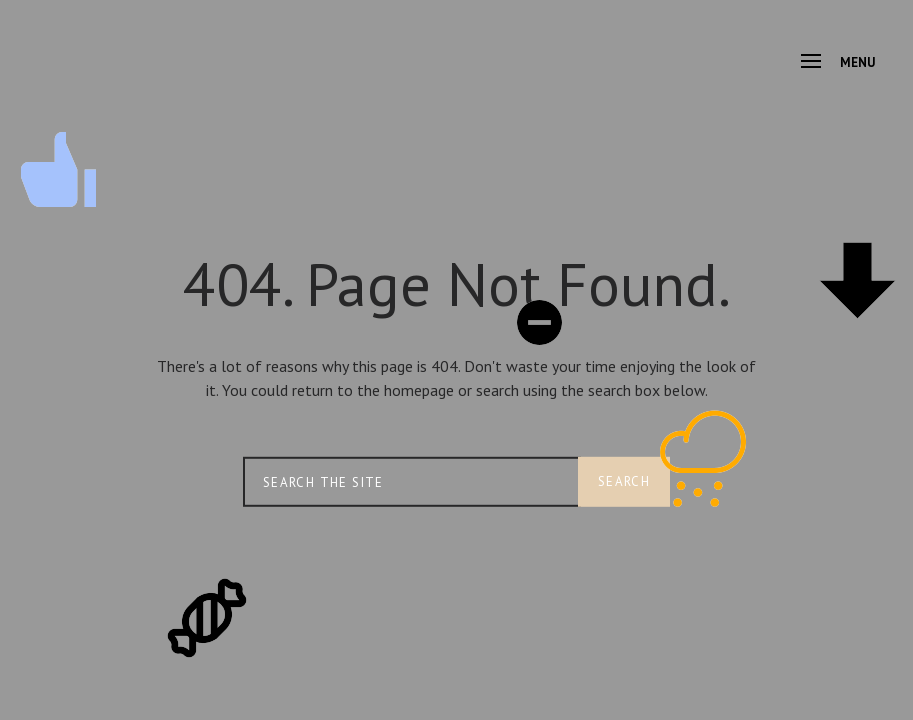 The height and width of the screenshot is (720, 913). I want to click on download a file or content, so click(857, 280).